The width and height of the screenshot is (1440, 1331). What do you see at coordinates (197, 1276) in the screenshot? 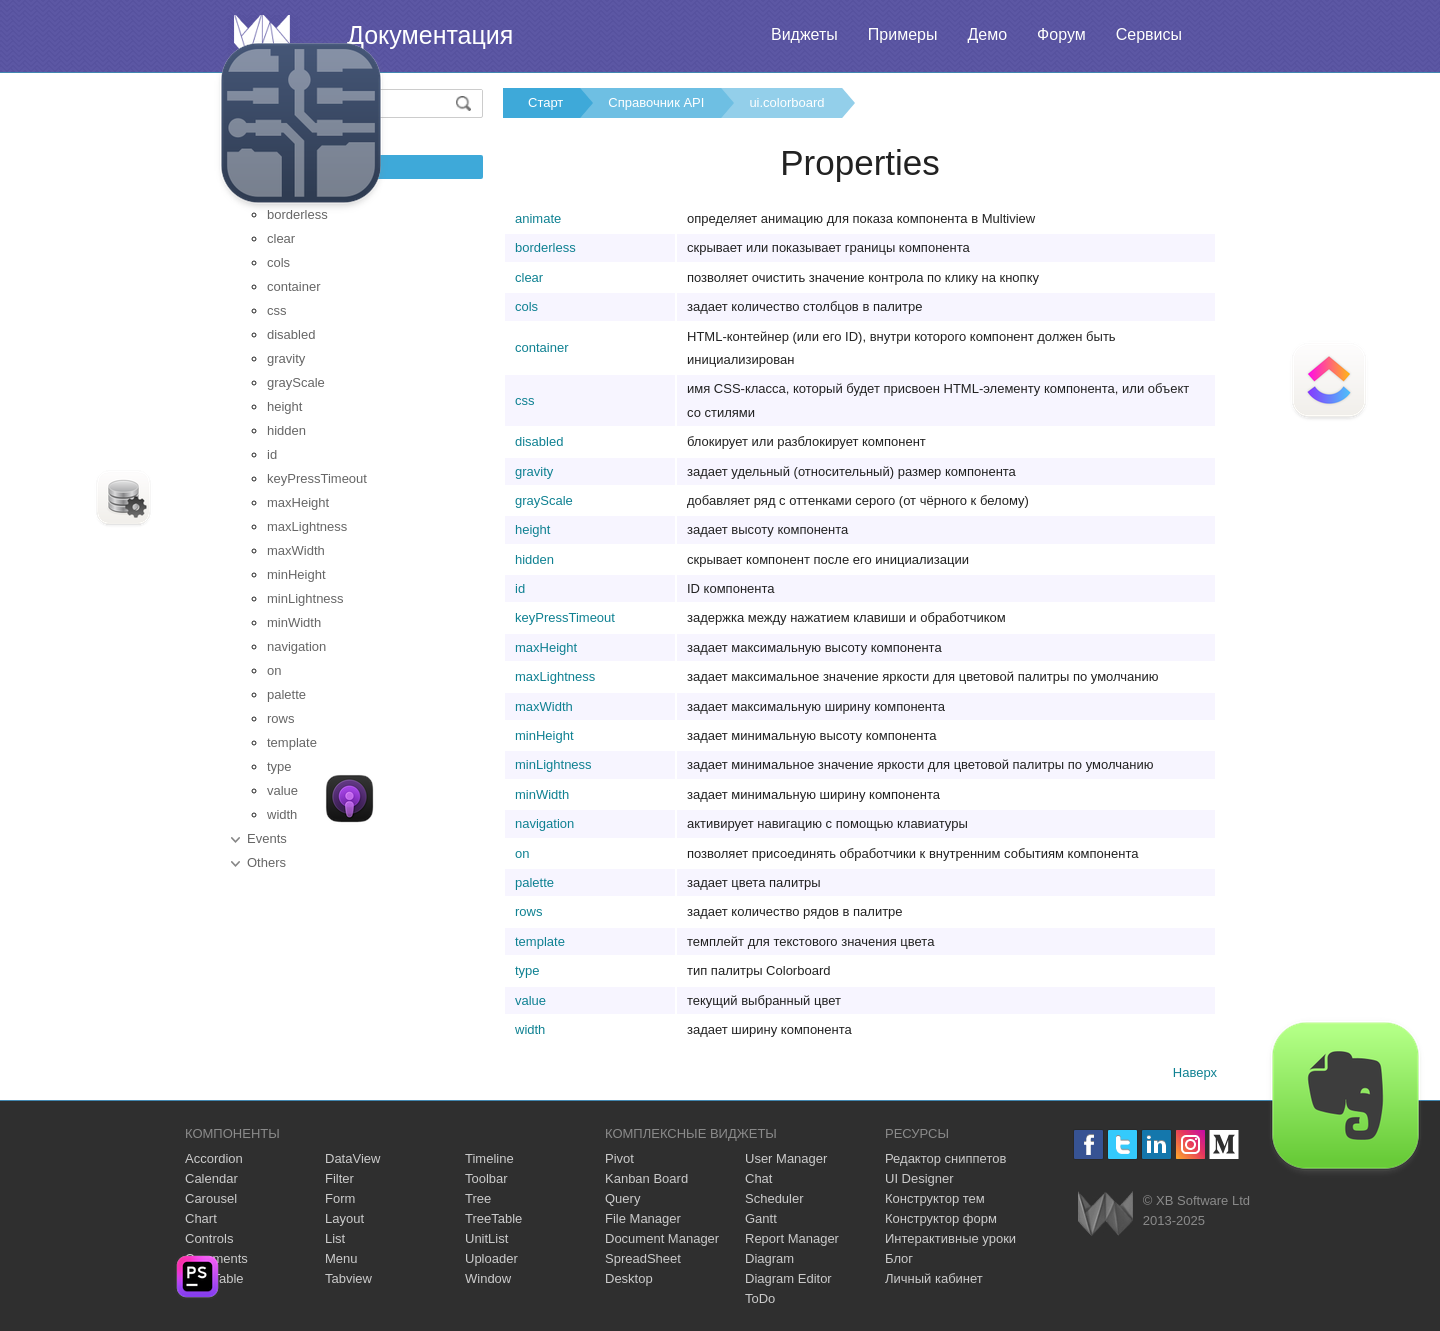
I see `open phpstorm ide` at bounding box center [197, 1276].